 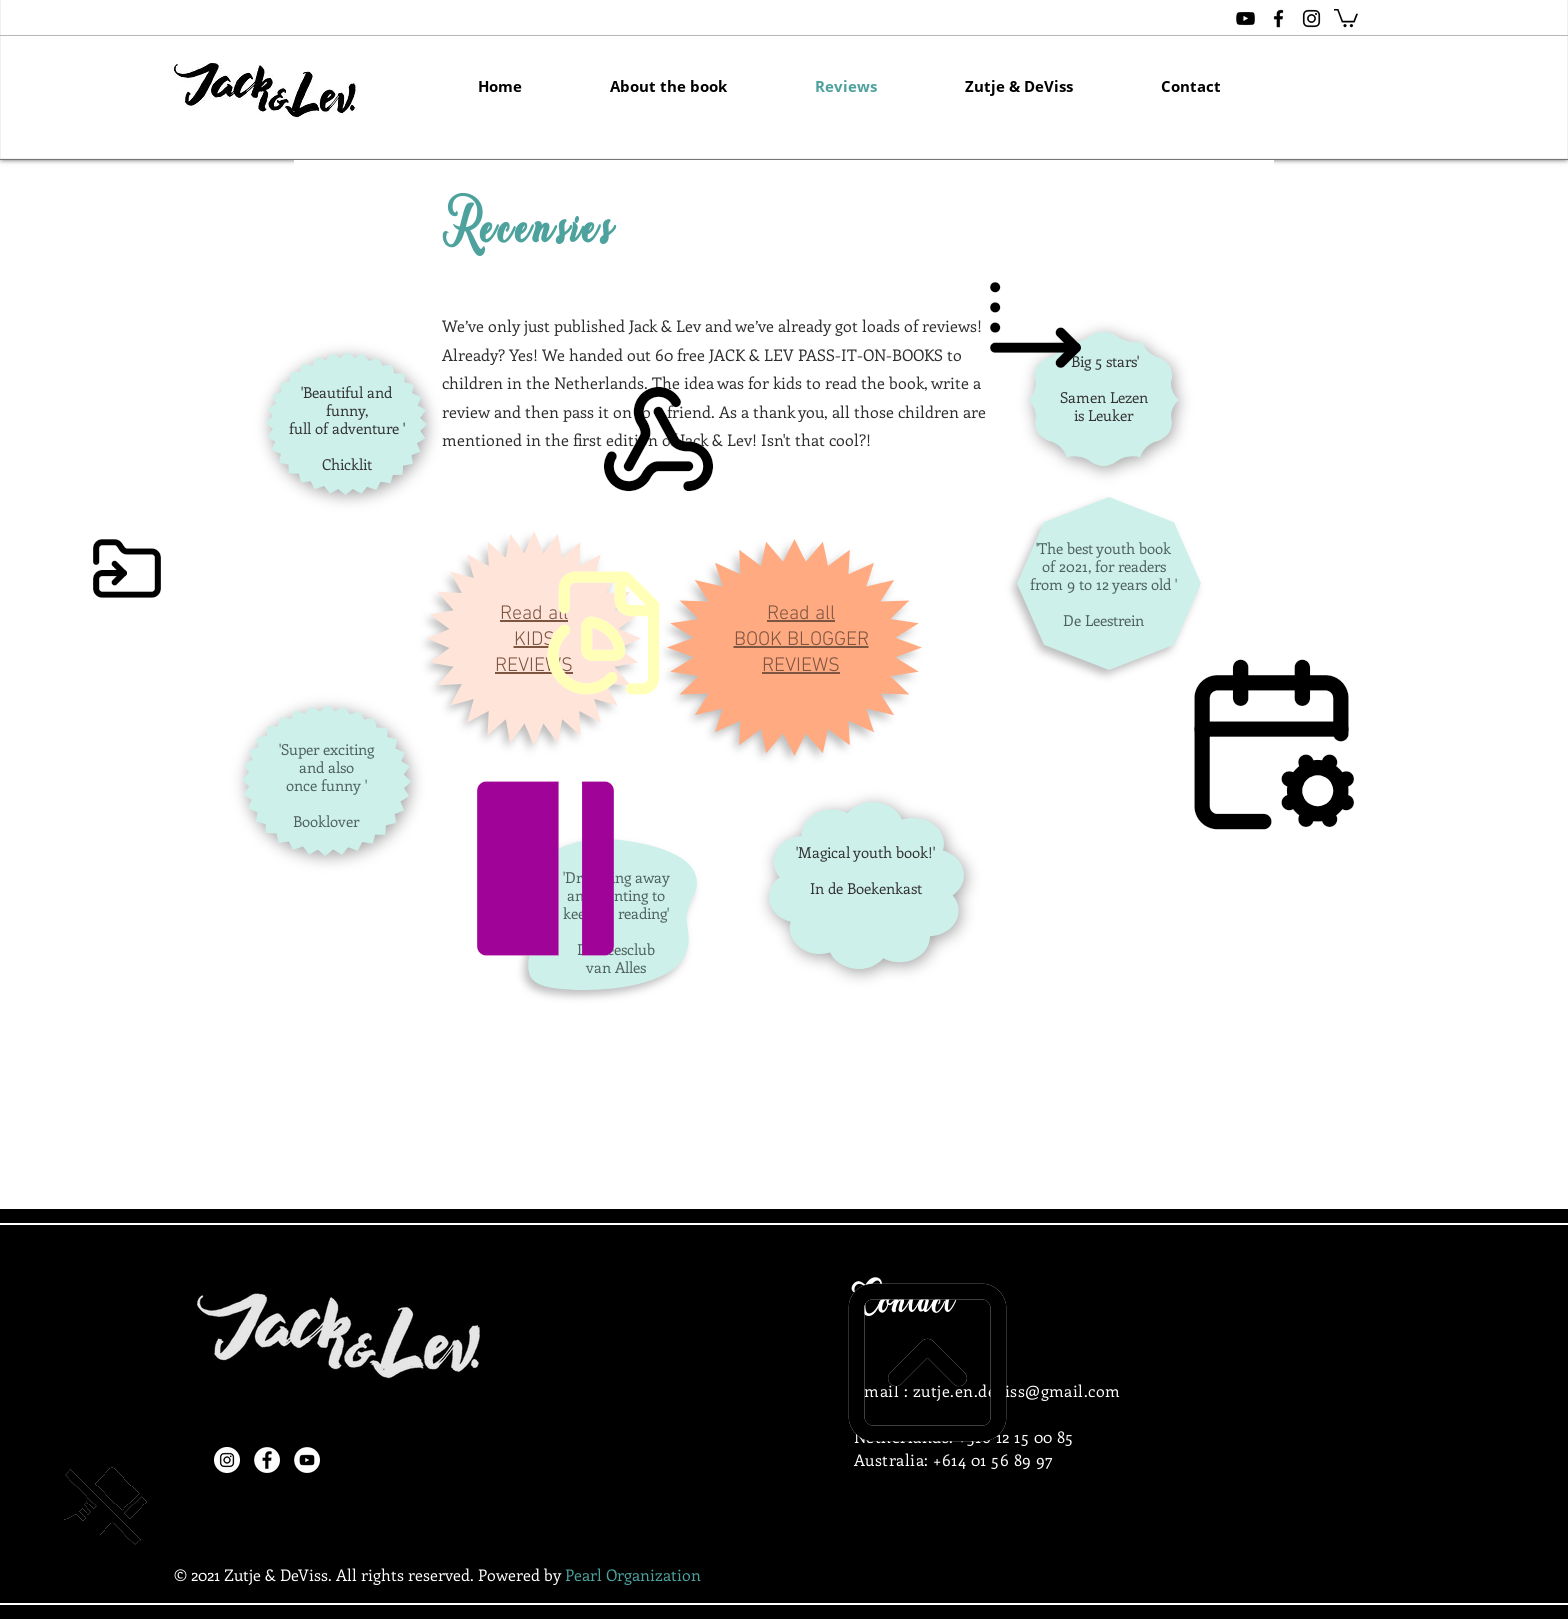 I want to click on open your journal or diary, so click(x=545, y=868).